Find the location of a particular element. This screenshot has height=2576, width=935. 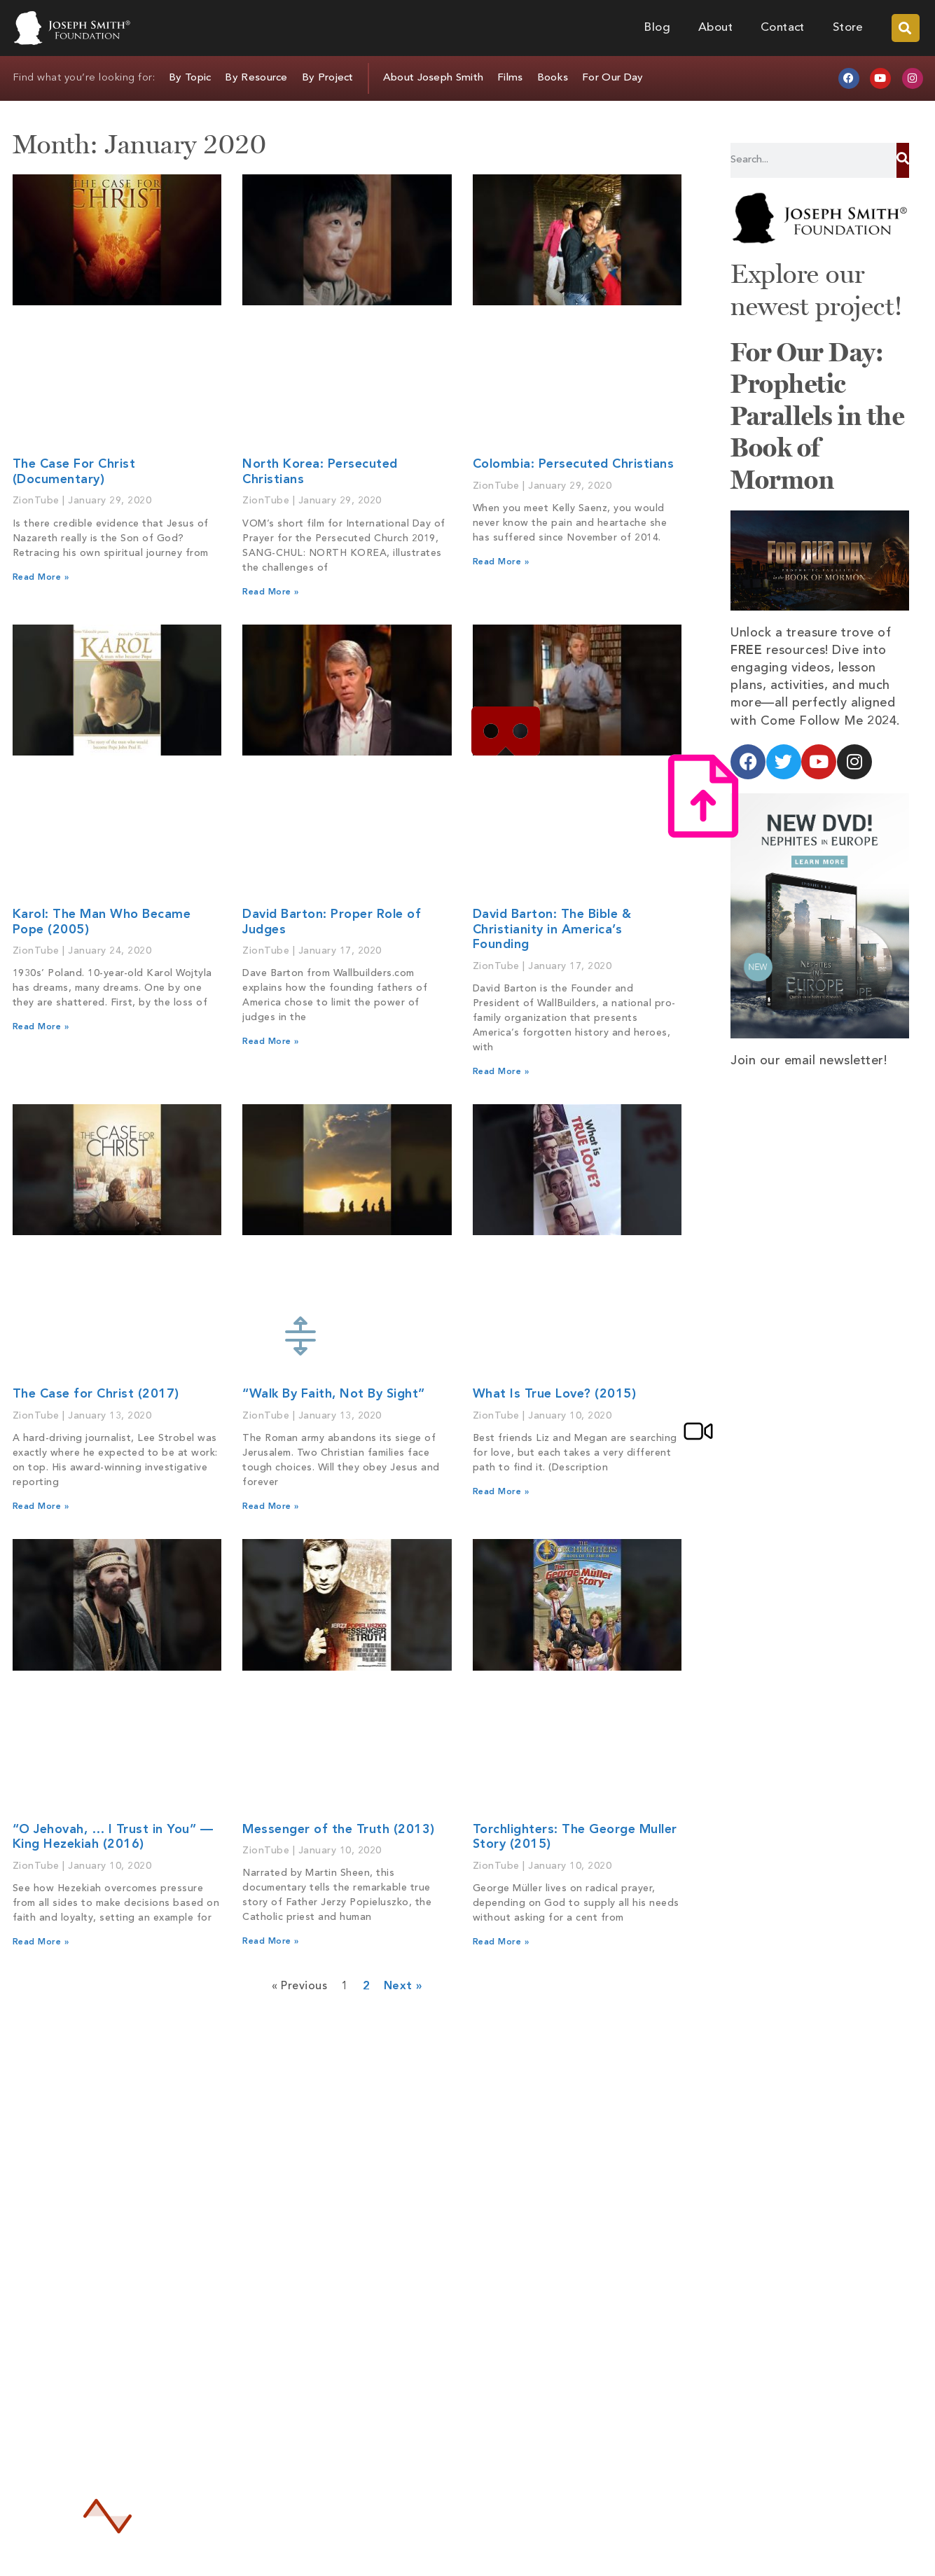

split view vertically is located at coordinates (300, 1336).